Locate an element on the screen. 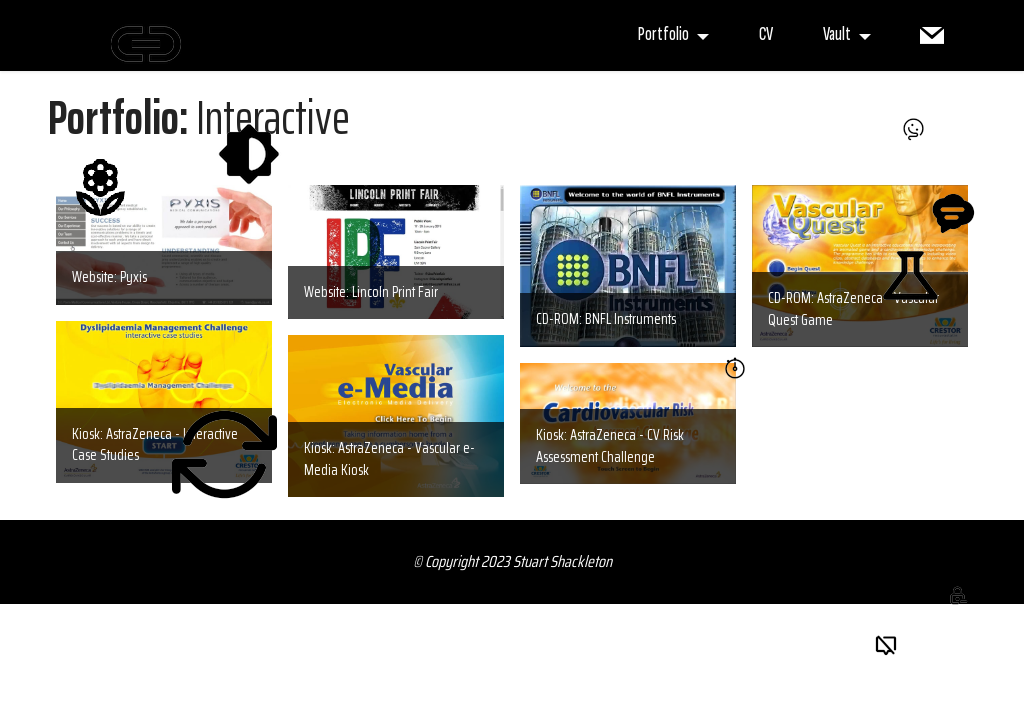  access science or laboratory features is located at coordinates (910, 275).